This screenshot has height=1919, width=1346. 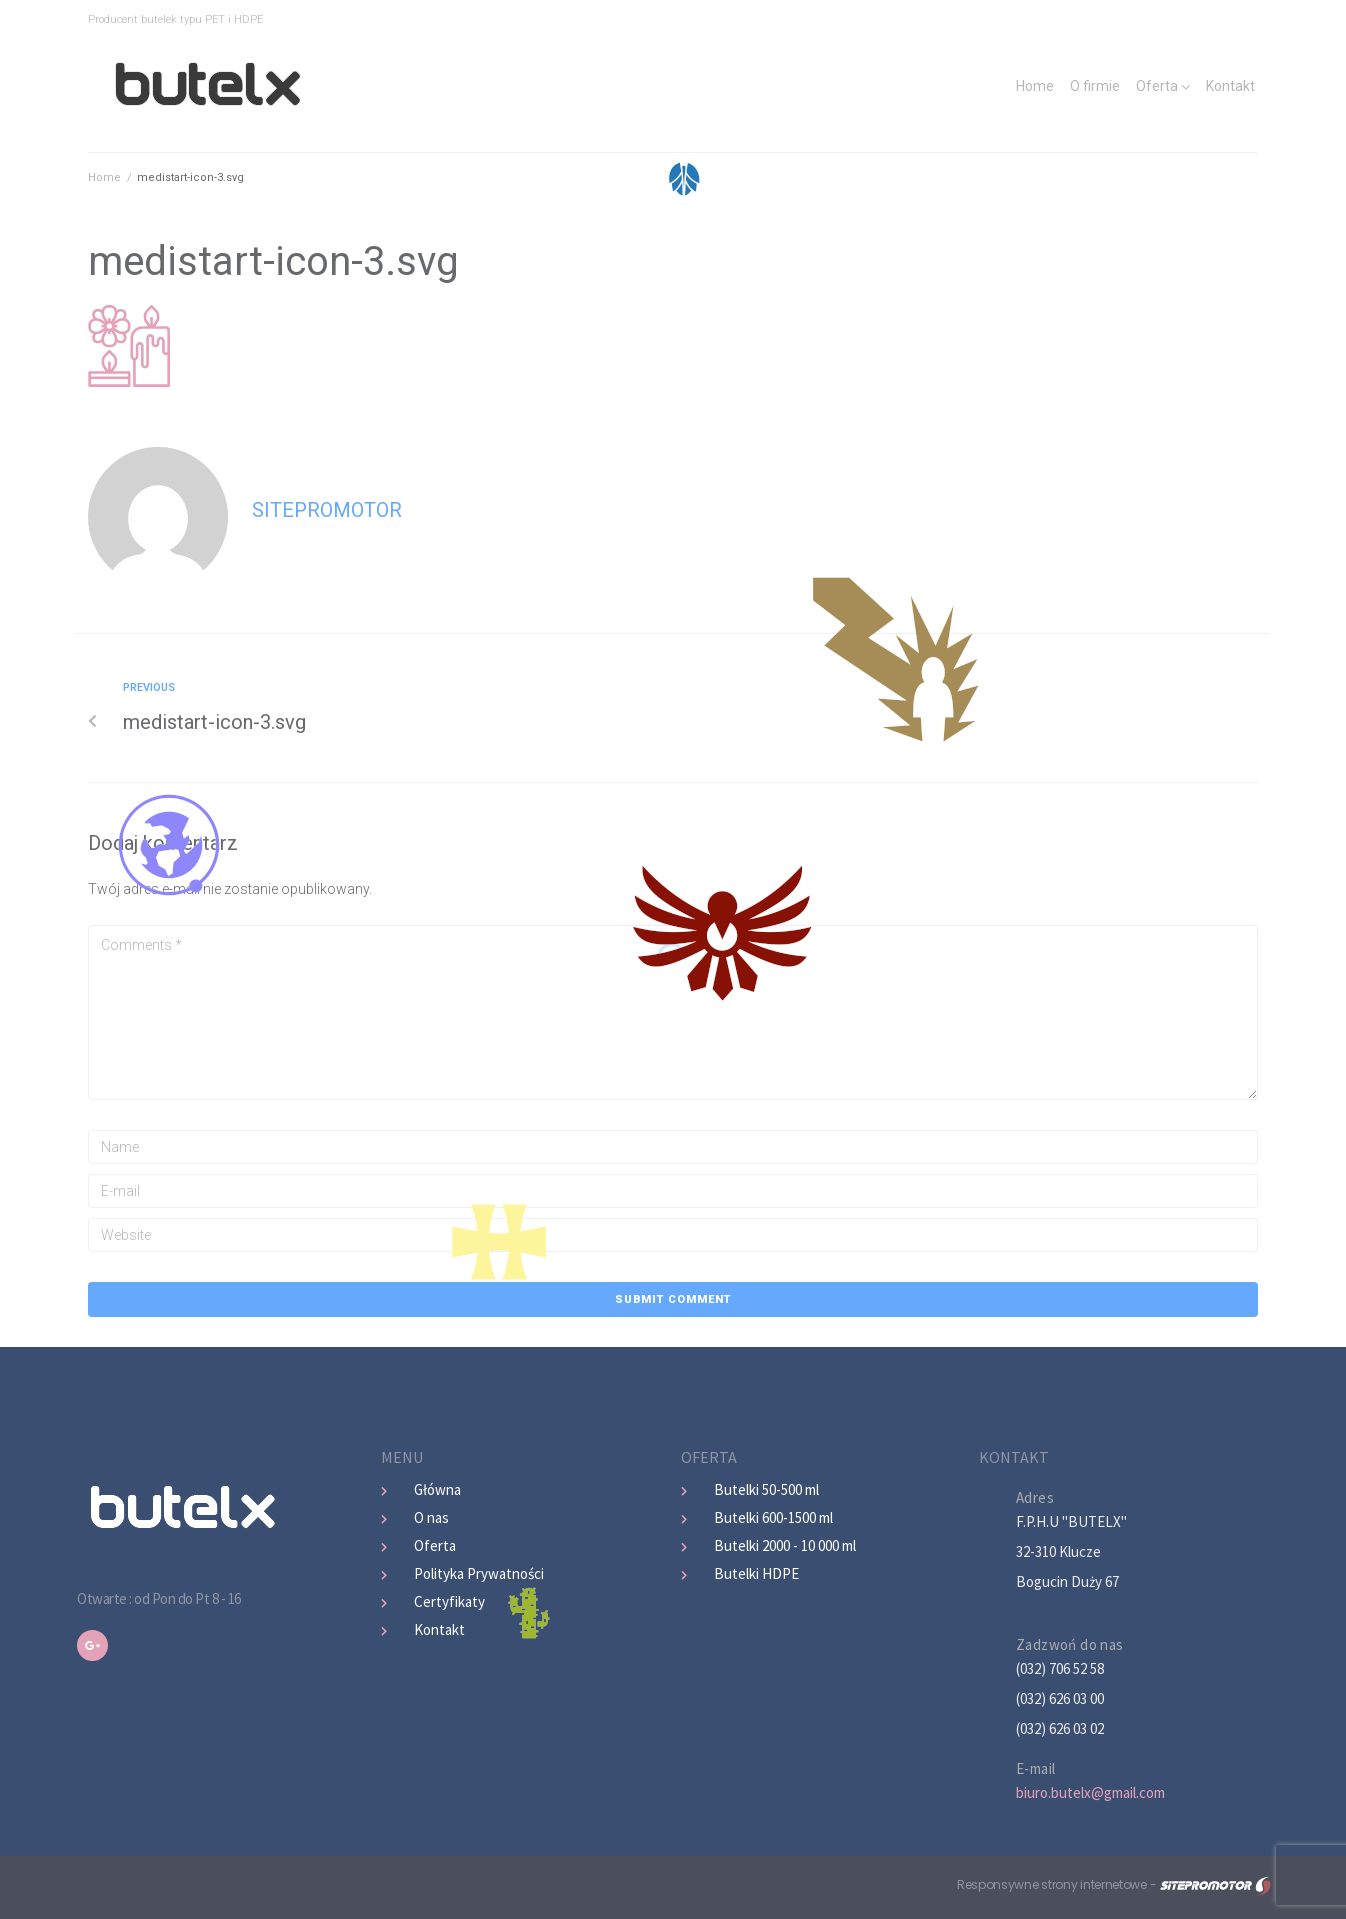 I want to click on desert or arid environment indicator, so click(x=524, y=1613).